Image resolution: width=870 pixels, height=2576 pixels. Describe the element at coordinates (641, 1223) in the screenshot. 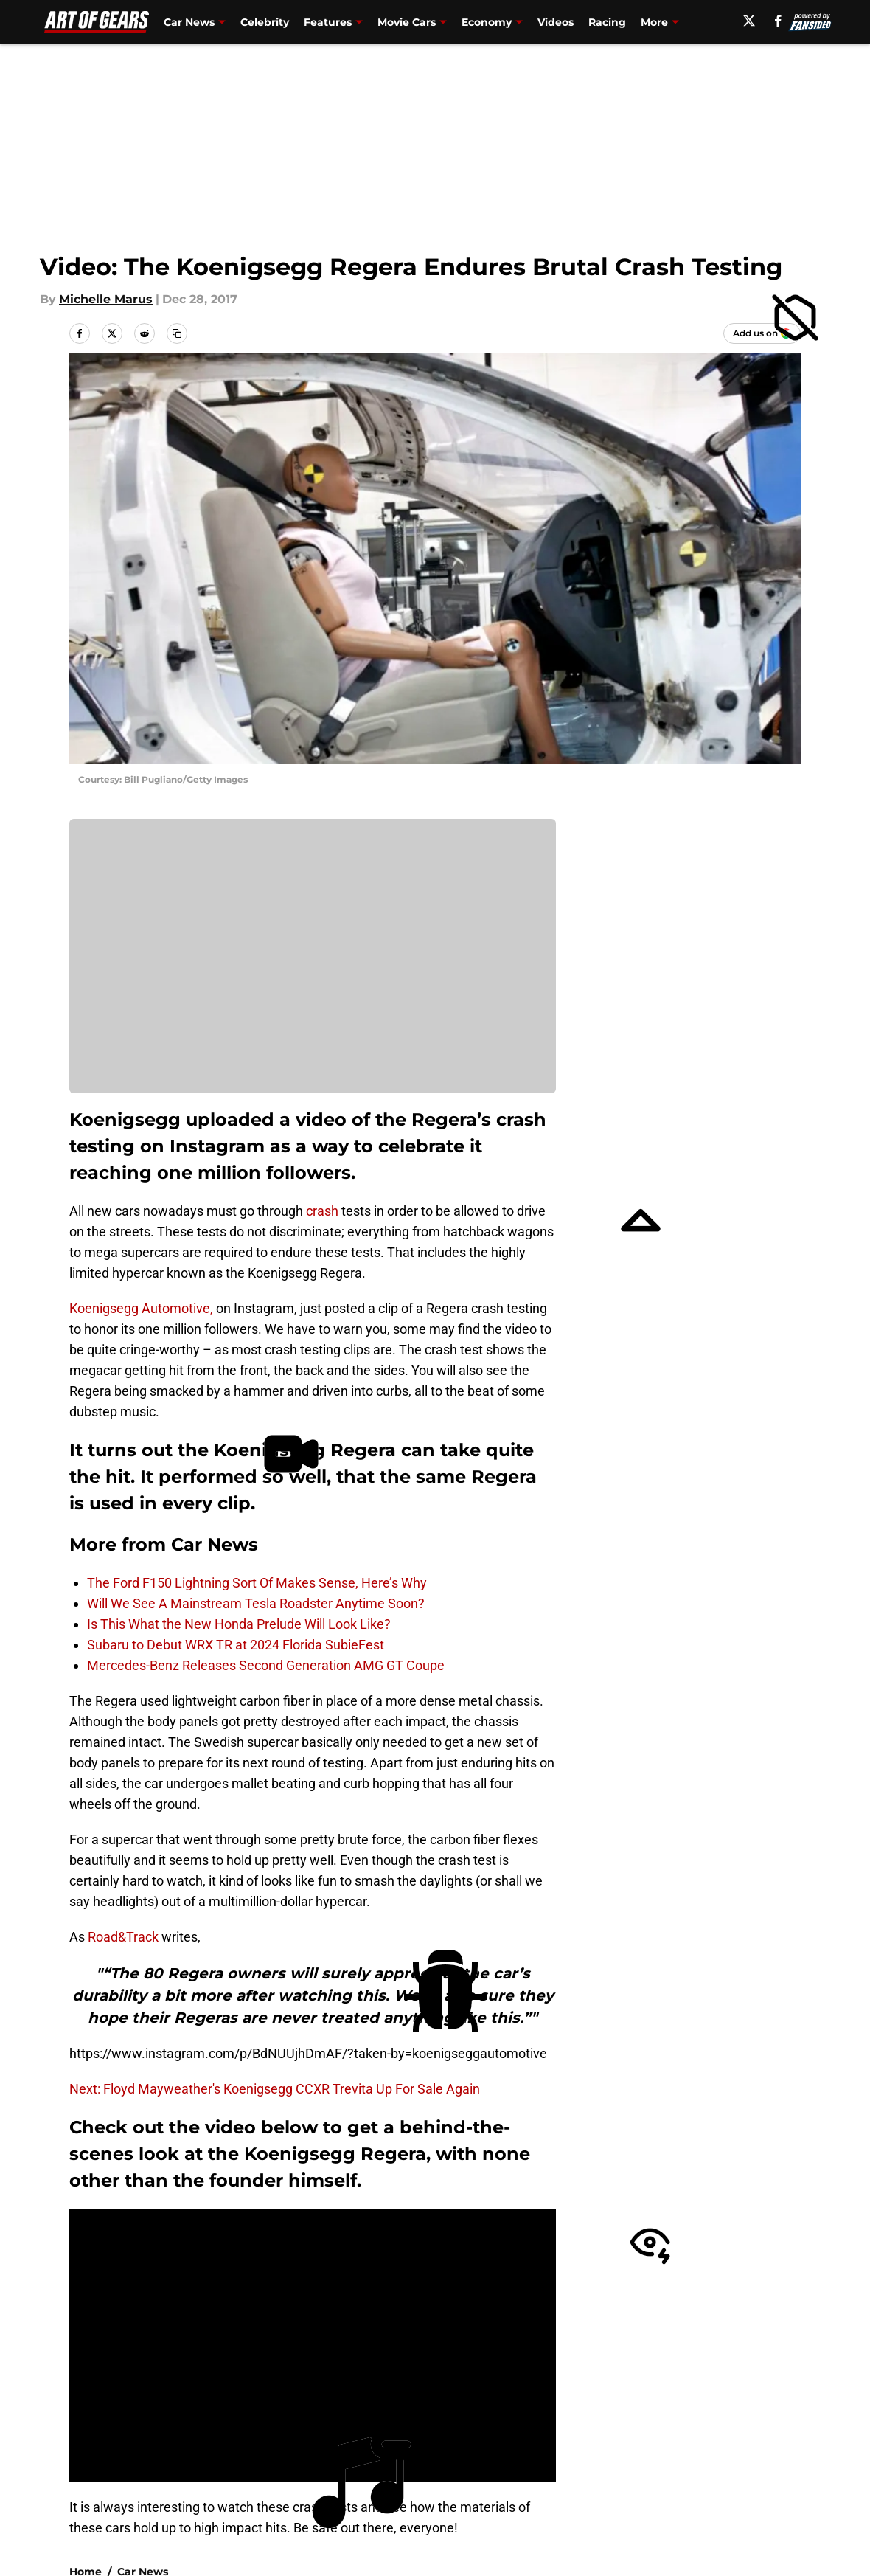

I see `collapse an expanded section` at that location.